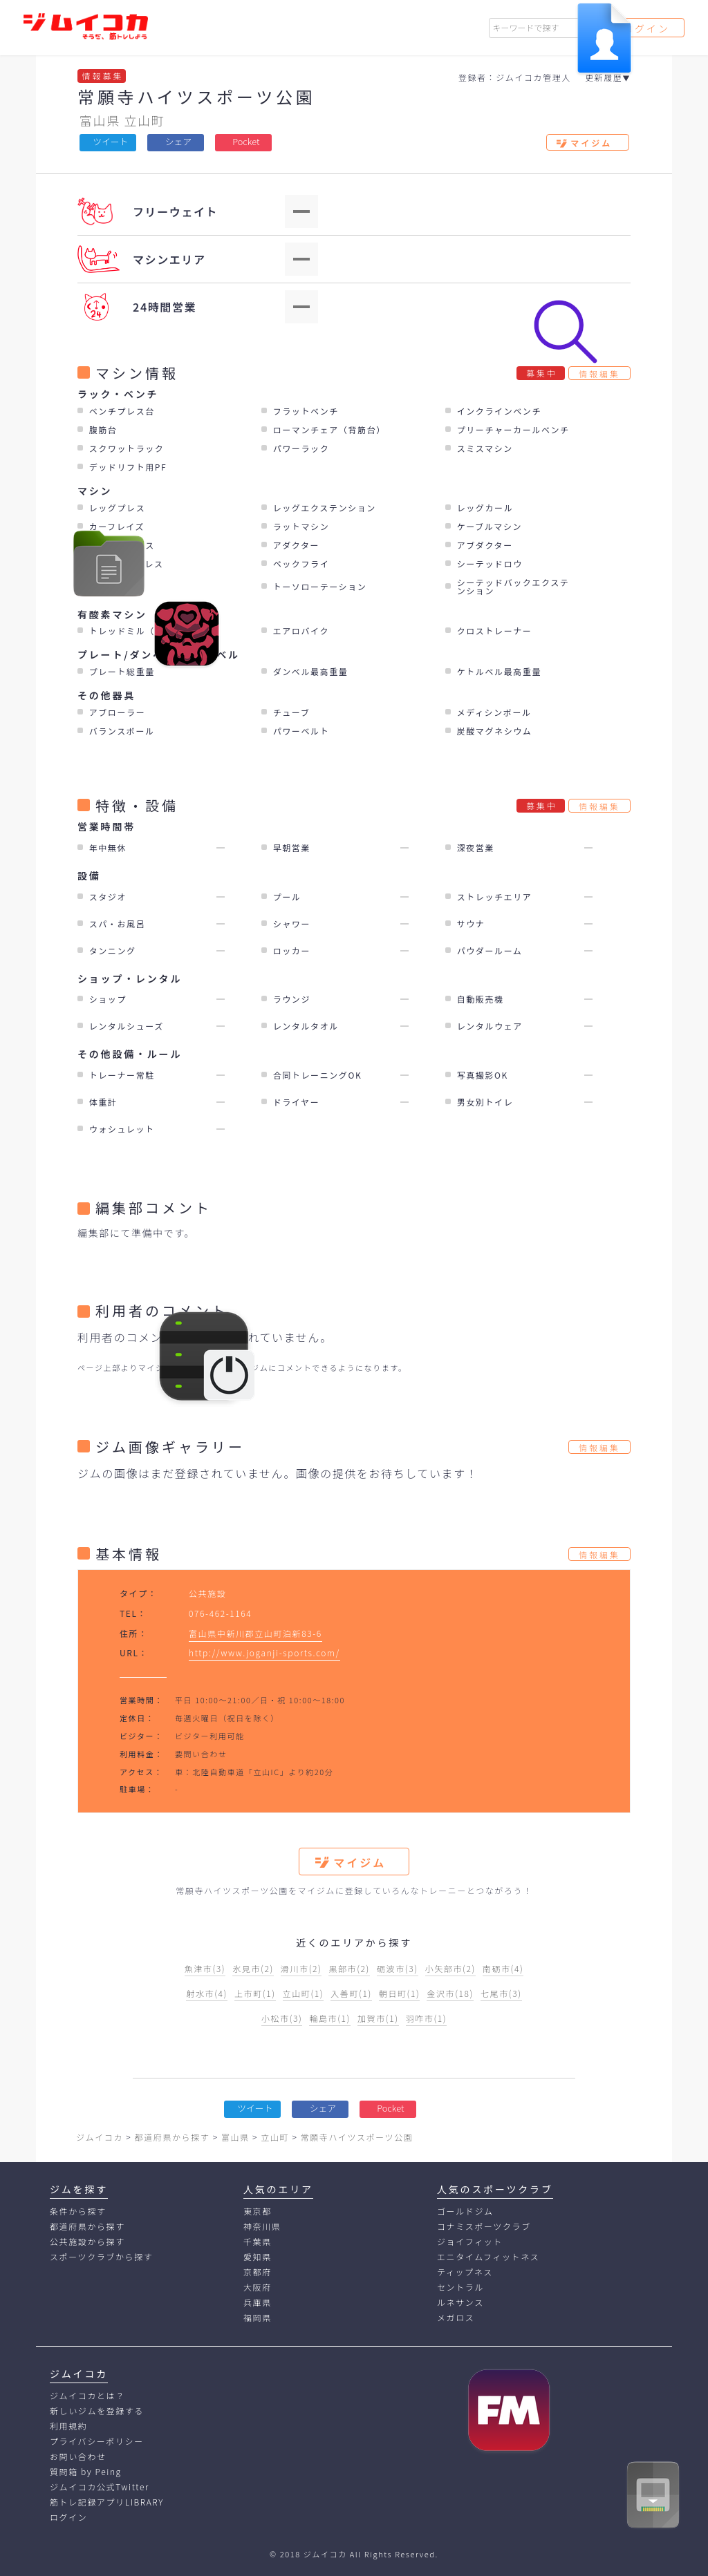  Describe the element at coordinates (205, 1358) in the screenshot. I see `configure network boot server settings` at that location.